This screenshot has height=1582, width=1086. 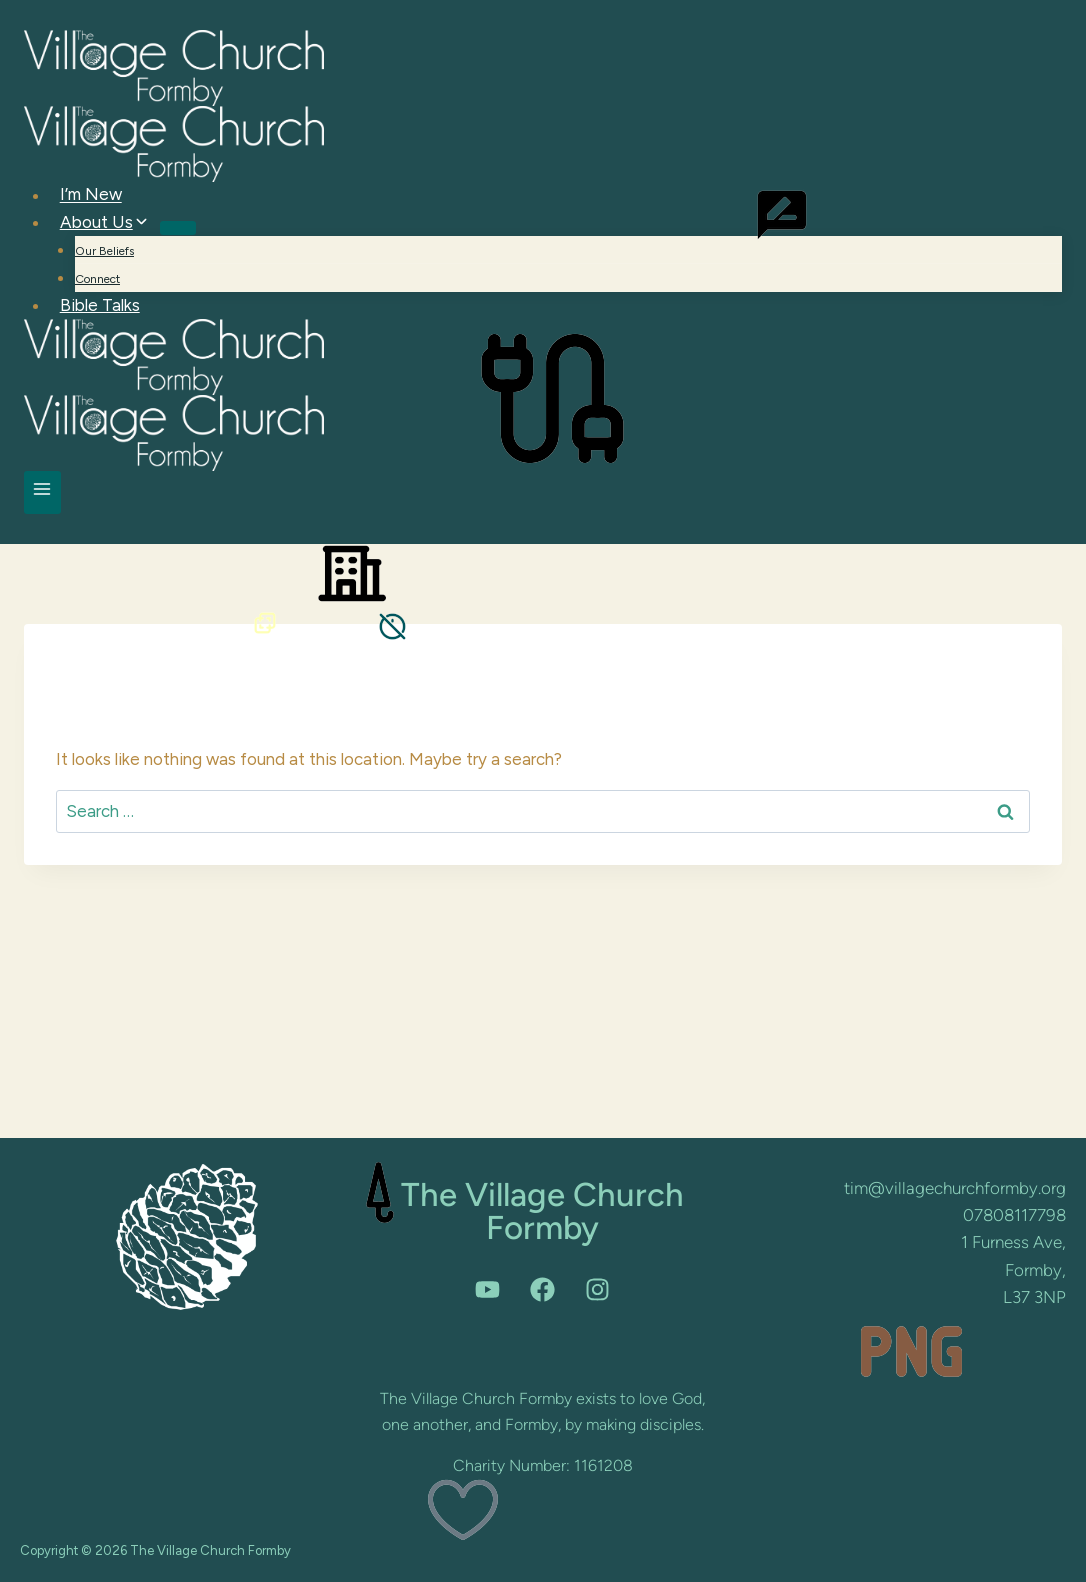 I want to click on like or favorite this item, so click(x=463, y=1510).